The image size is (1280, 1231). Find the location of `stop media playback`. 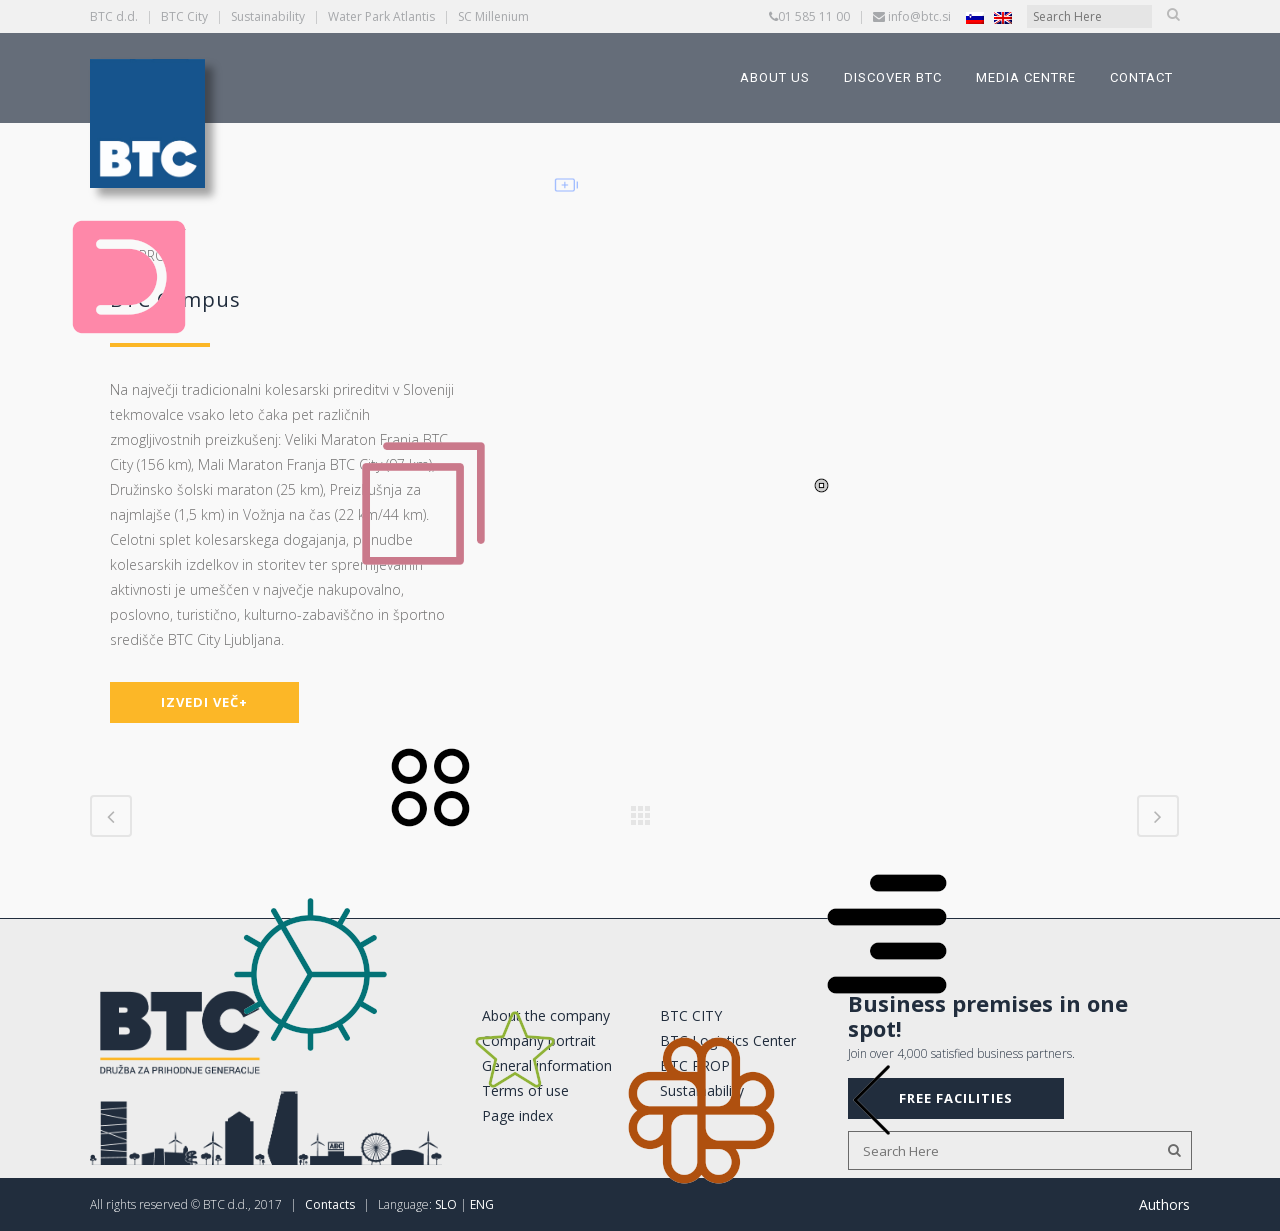

stop media playback is located at coordinates (821, 485).